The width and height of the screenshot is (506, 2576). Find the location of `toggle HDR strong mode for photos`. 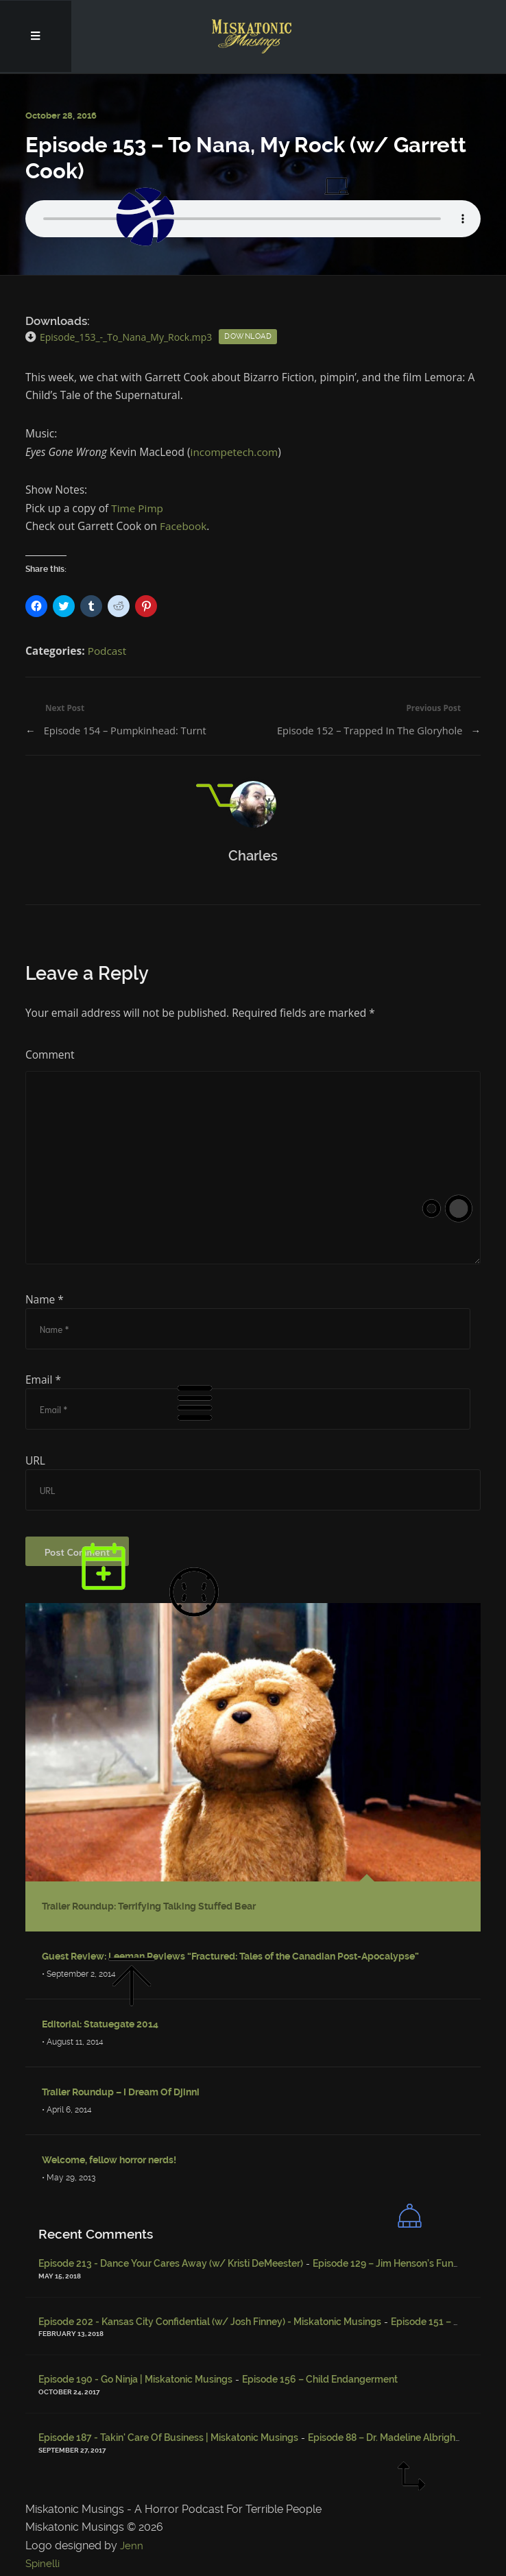

toggle HDR strong mode for photos is located at coordinates (447, 1208).